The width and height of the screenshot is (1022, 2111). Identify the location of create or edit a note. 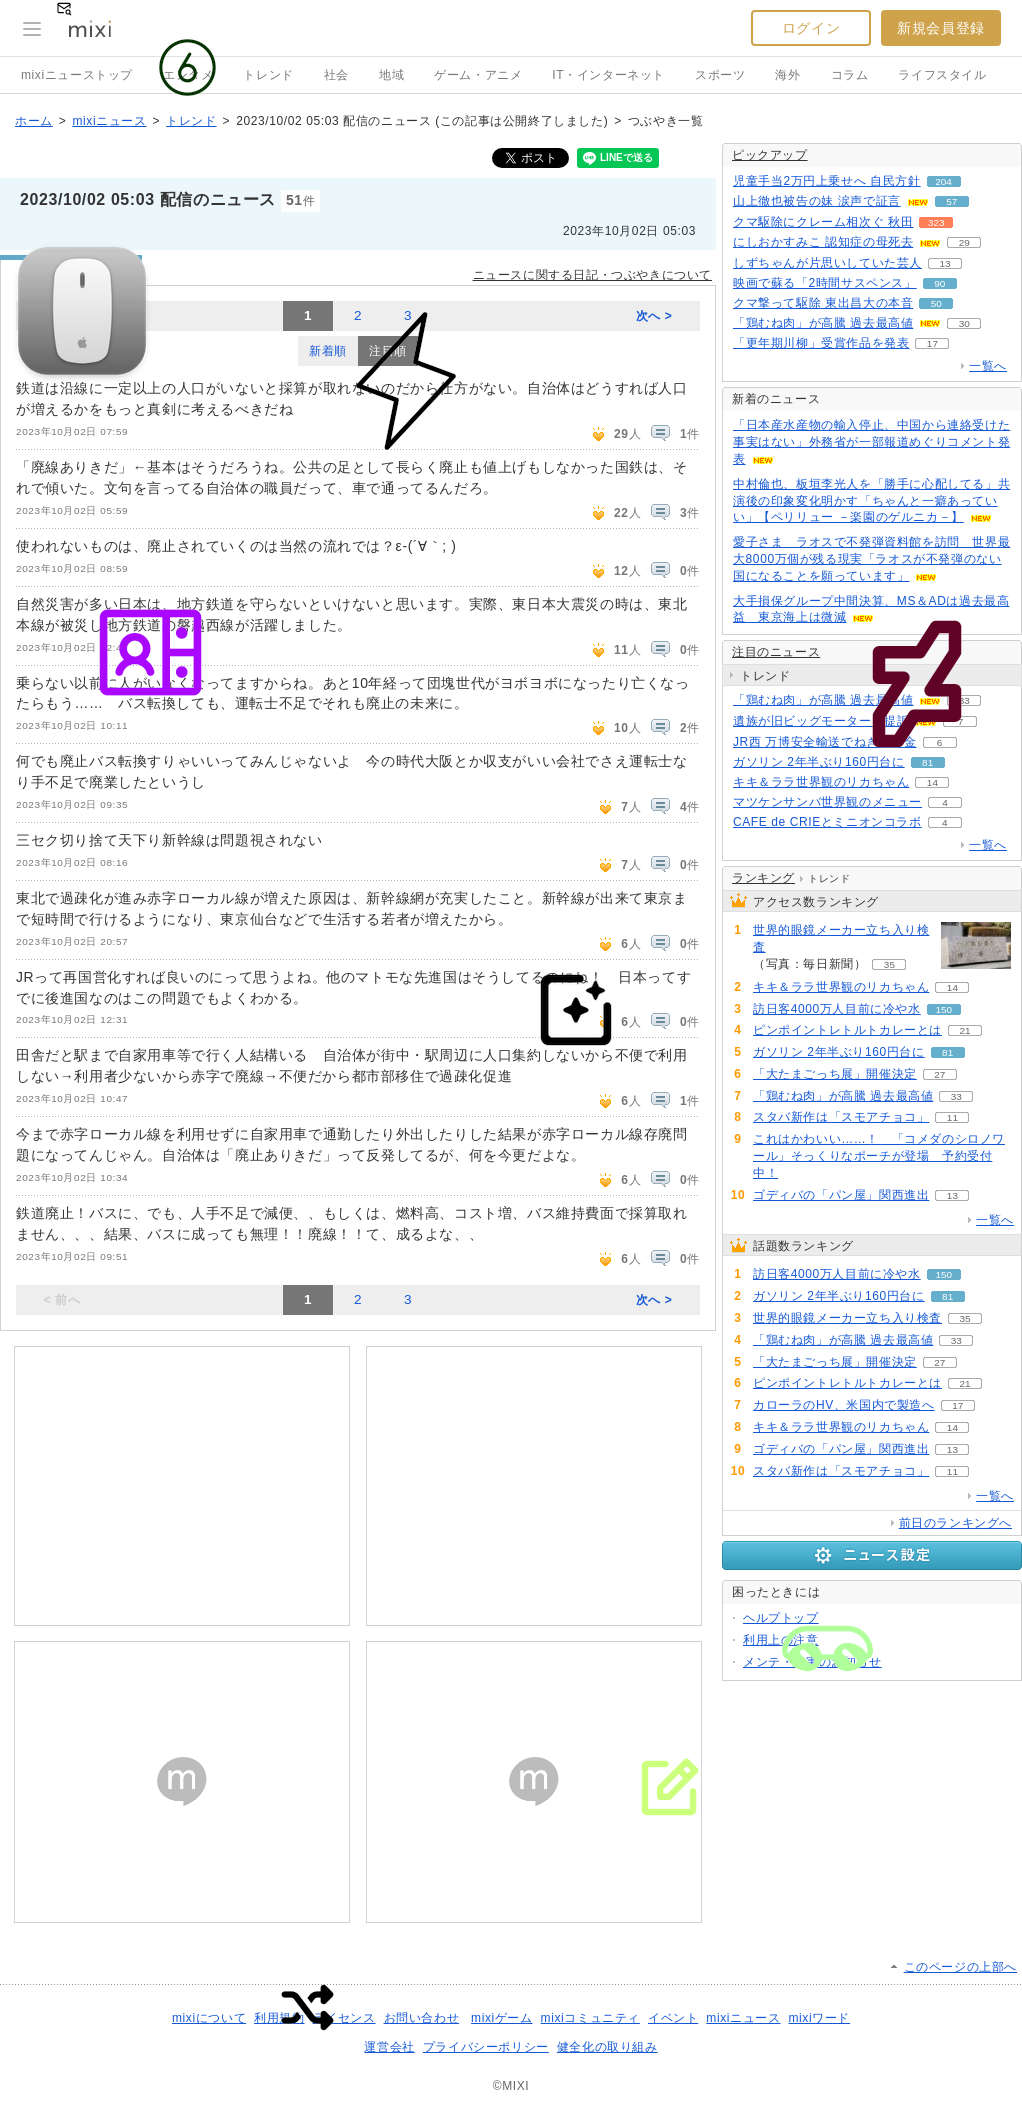
(669, 1788).